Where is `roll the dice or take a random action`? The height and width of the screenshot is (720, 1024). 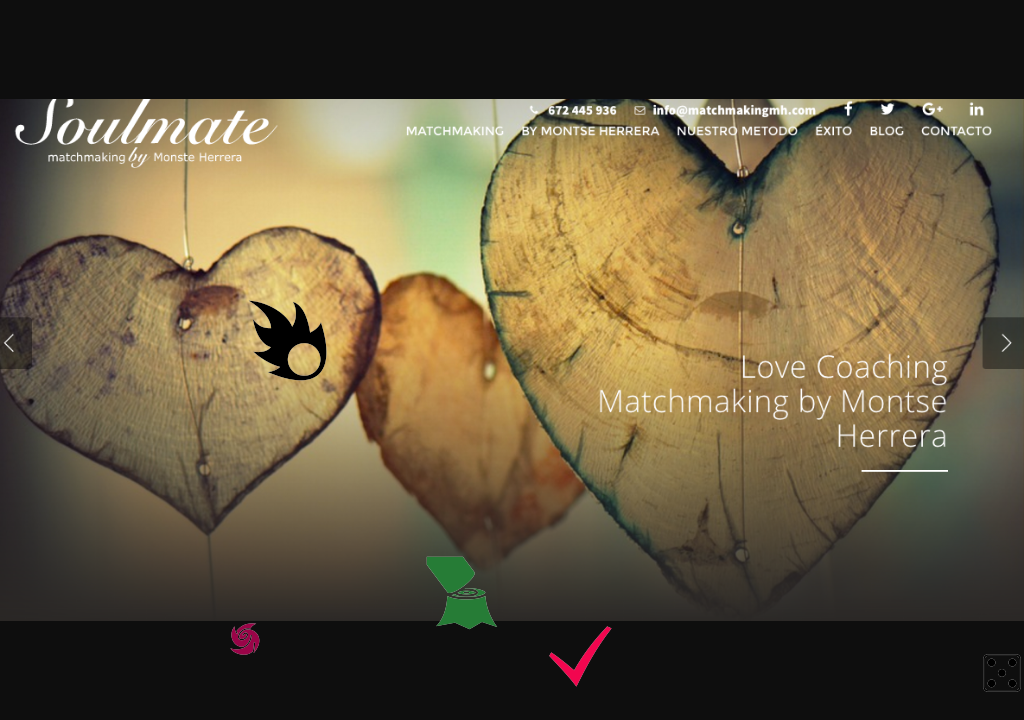 roll the dice or take a random action is located at coordinates (1002, 673).